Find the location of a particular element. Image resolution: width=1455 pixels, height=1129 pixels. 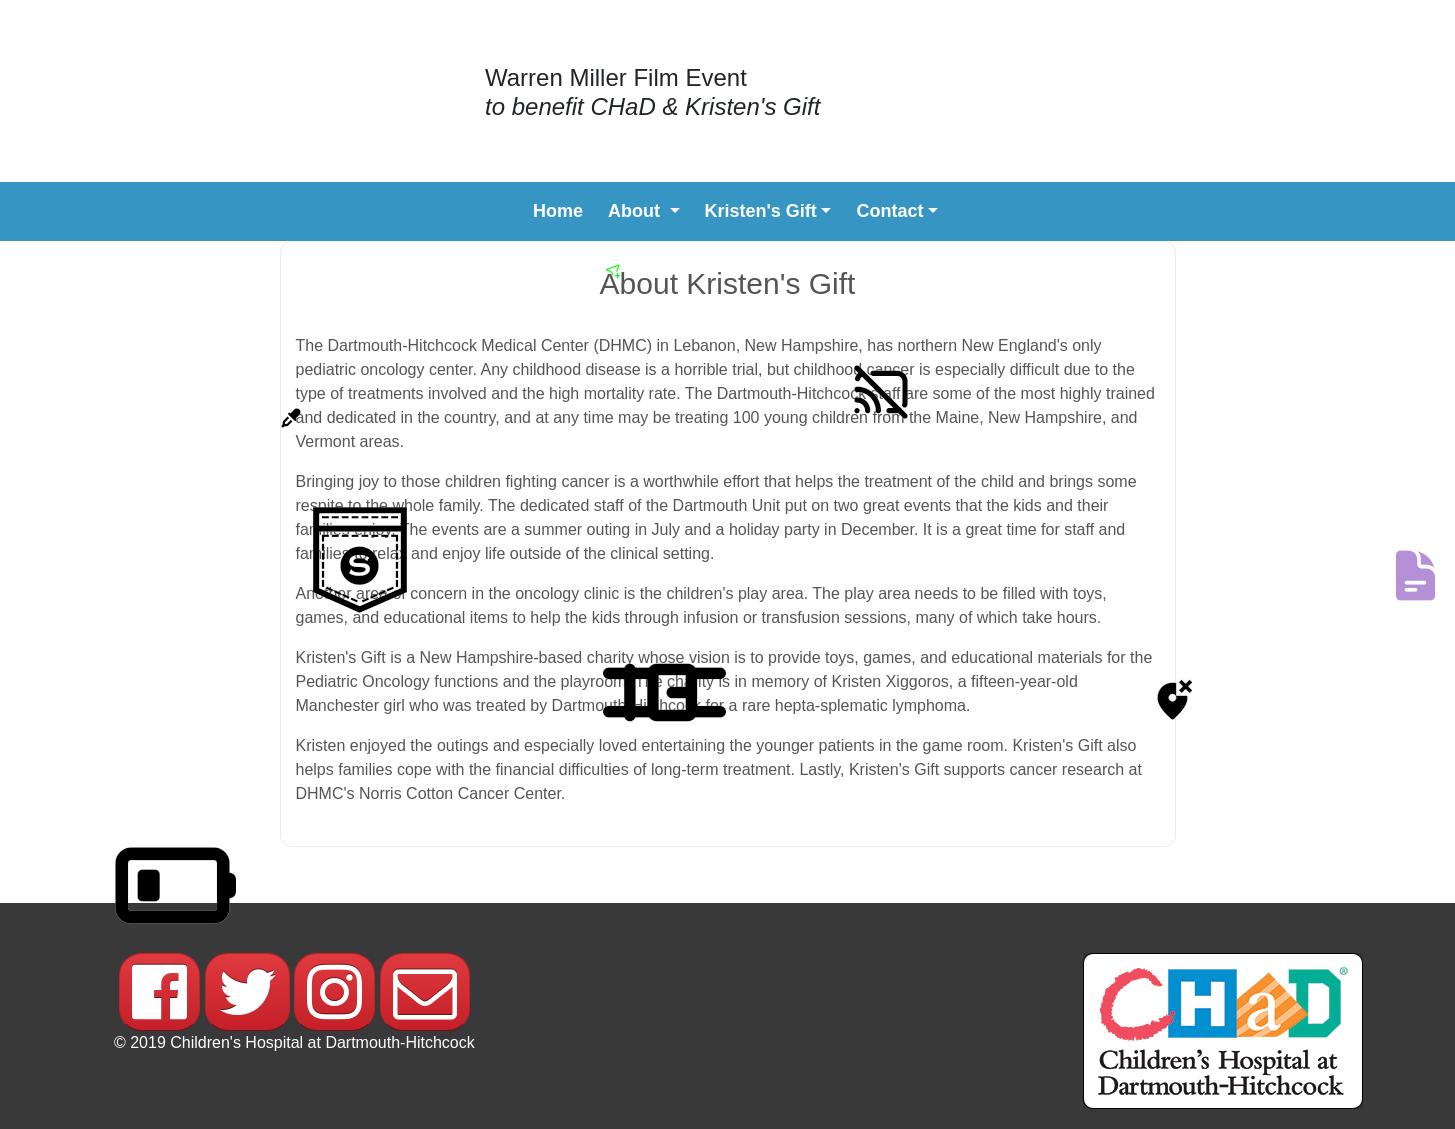

add a new location pin is located at coordinates (613, 271).